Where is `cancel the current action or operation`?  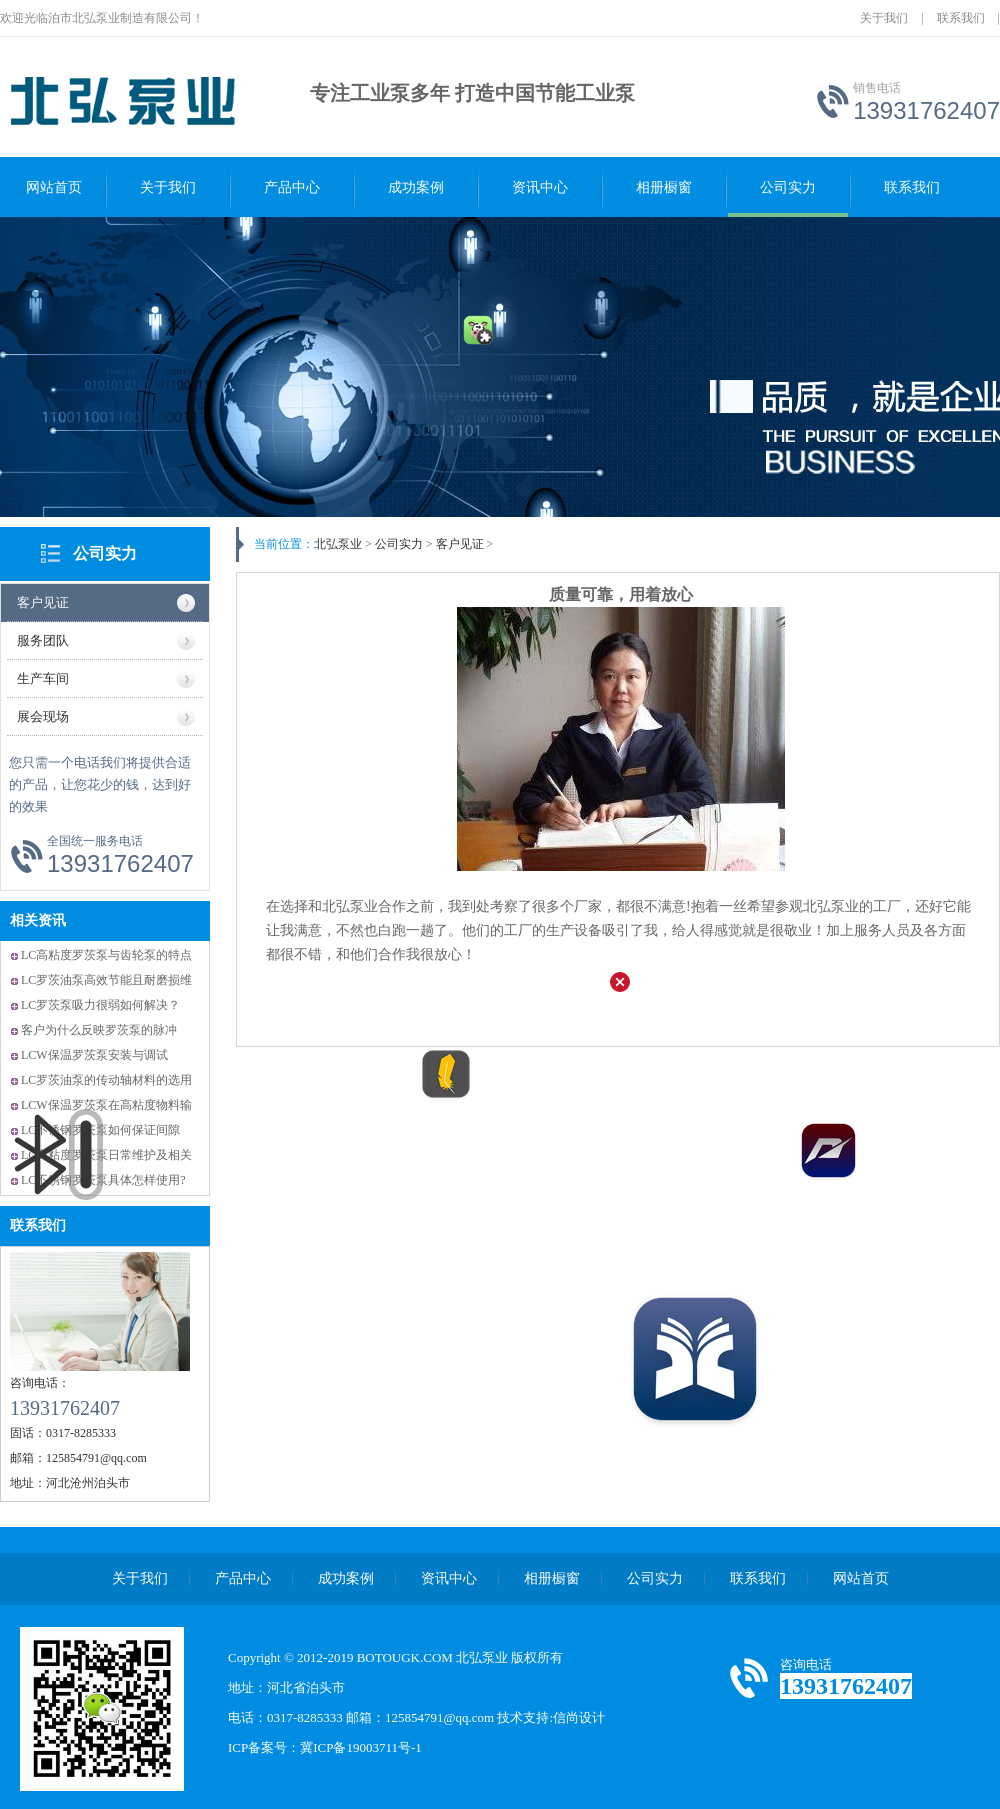 cancel the current action or operation is located at coordinates (620, 982).